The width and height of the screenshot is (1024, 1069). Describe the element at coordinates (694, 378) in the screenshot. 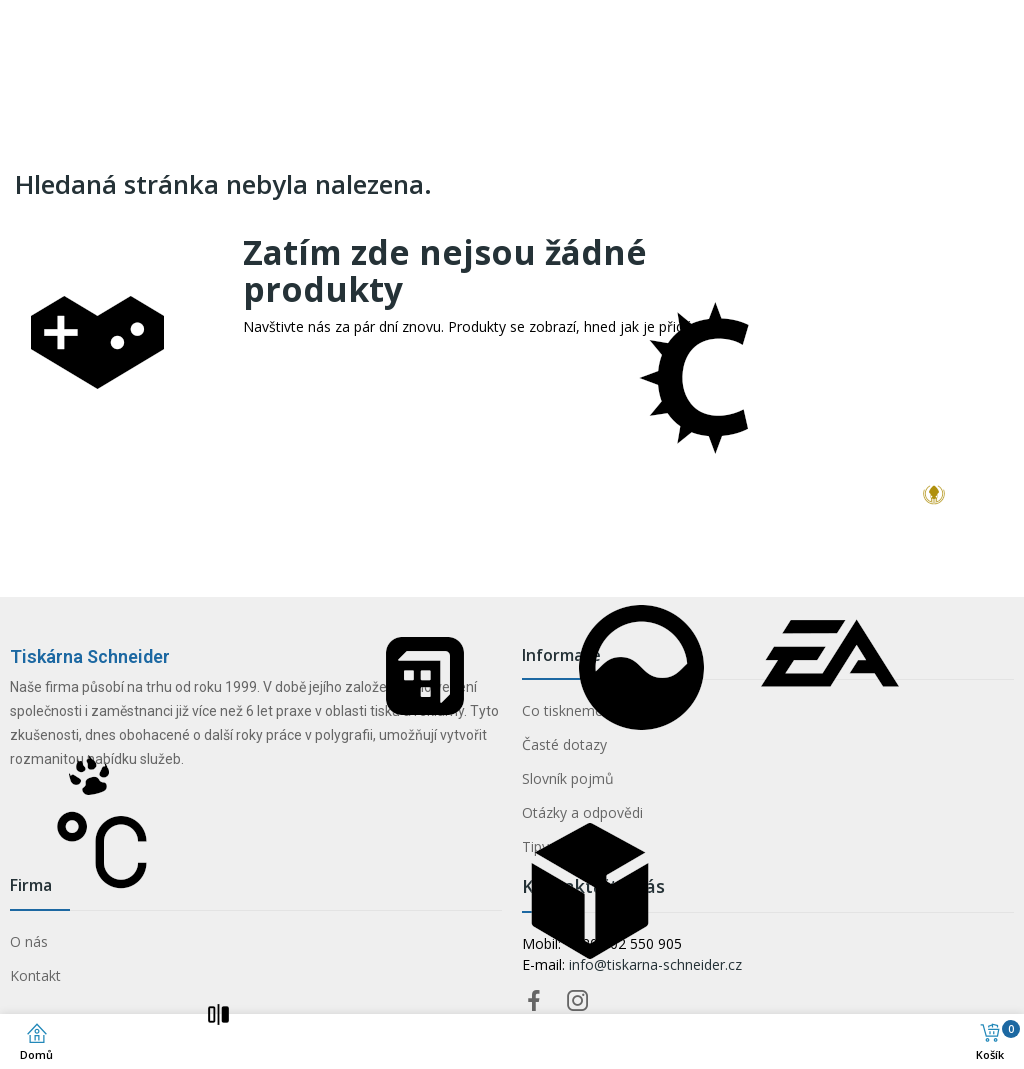

I see `open stencyl game development software` at that location.